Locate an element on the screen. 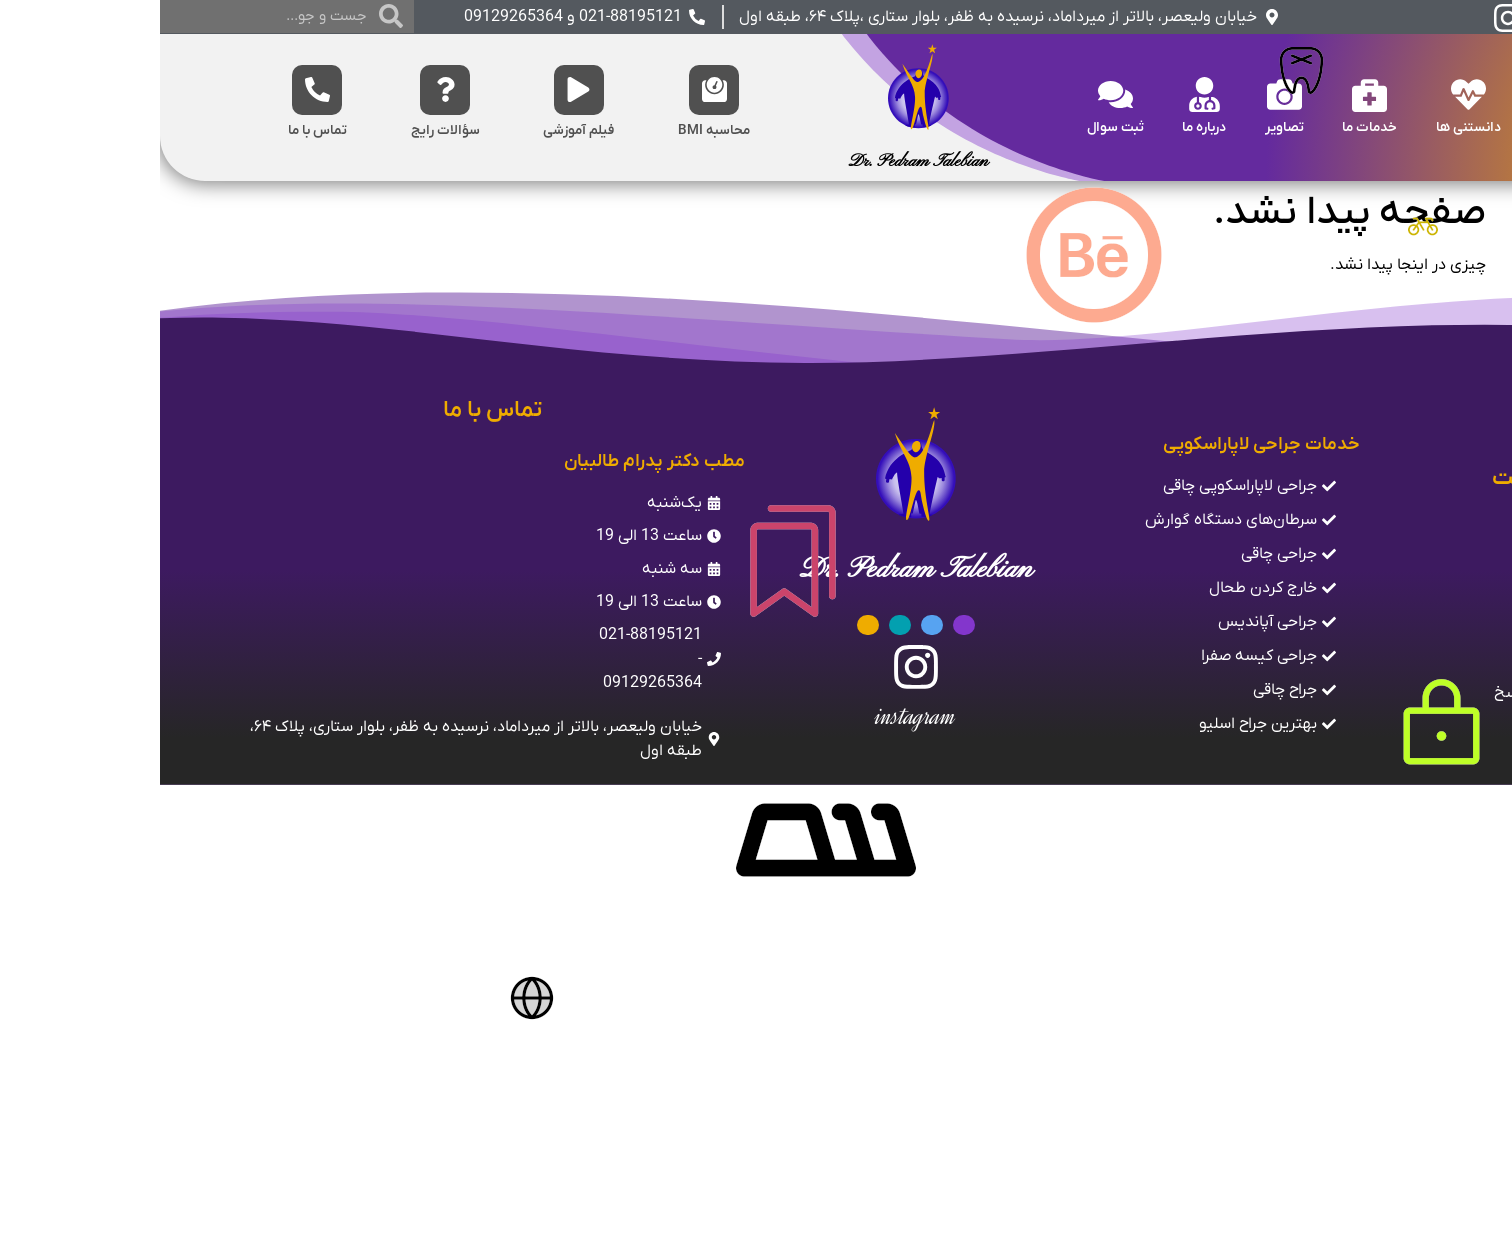  switch to global or worldwide view is located at coordinates (532, 998).